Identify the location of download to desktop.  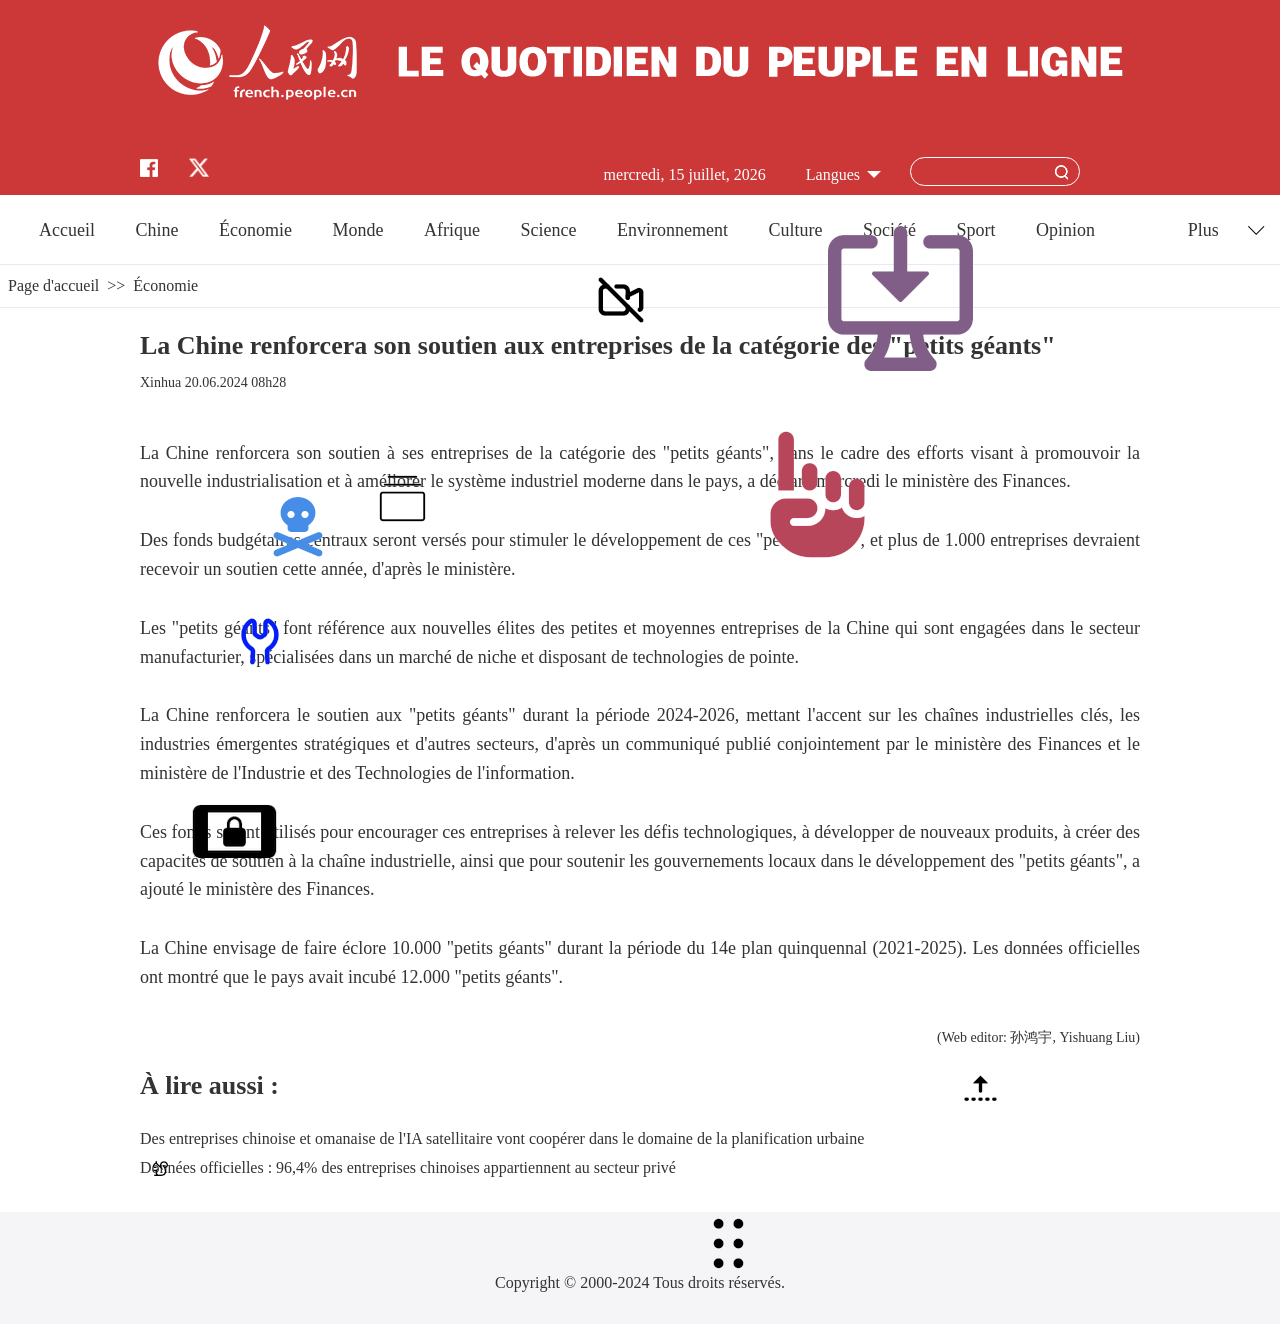
(900, 298).